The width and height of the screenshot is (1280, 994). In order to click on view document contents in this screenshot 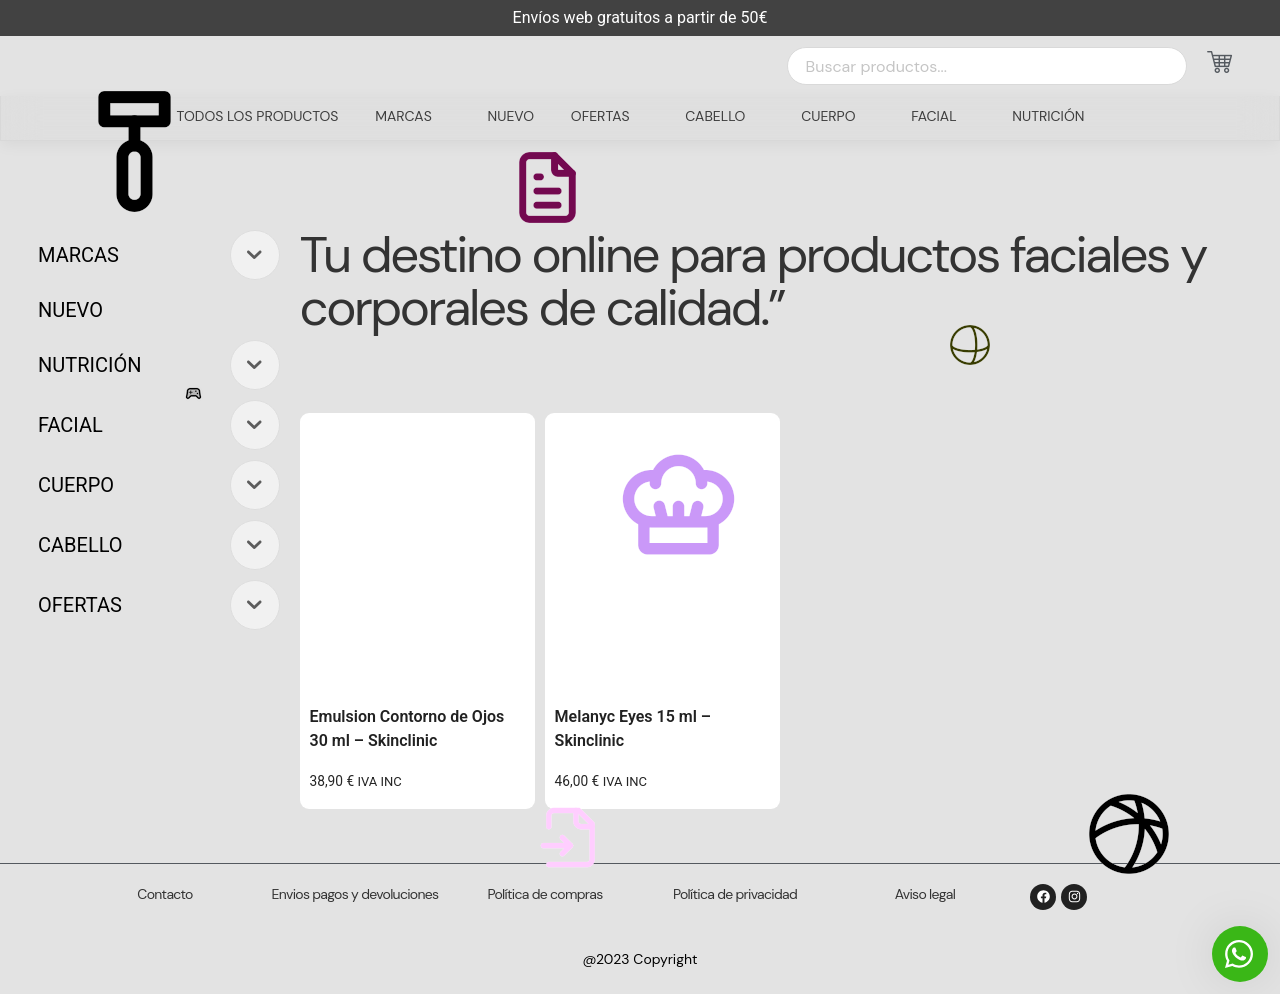, I will do `click(547, 187)`.